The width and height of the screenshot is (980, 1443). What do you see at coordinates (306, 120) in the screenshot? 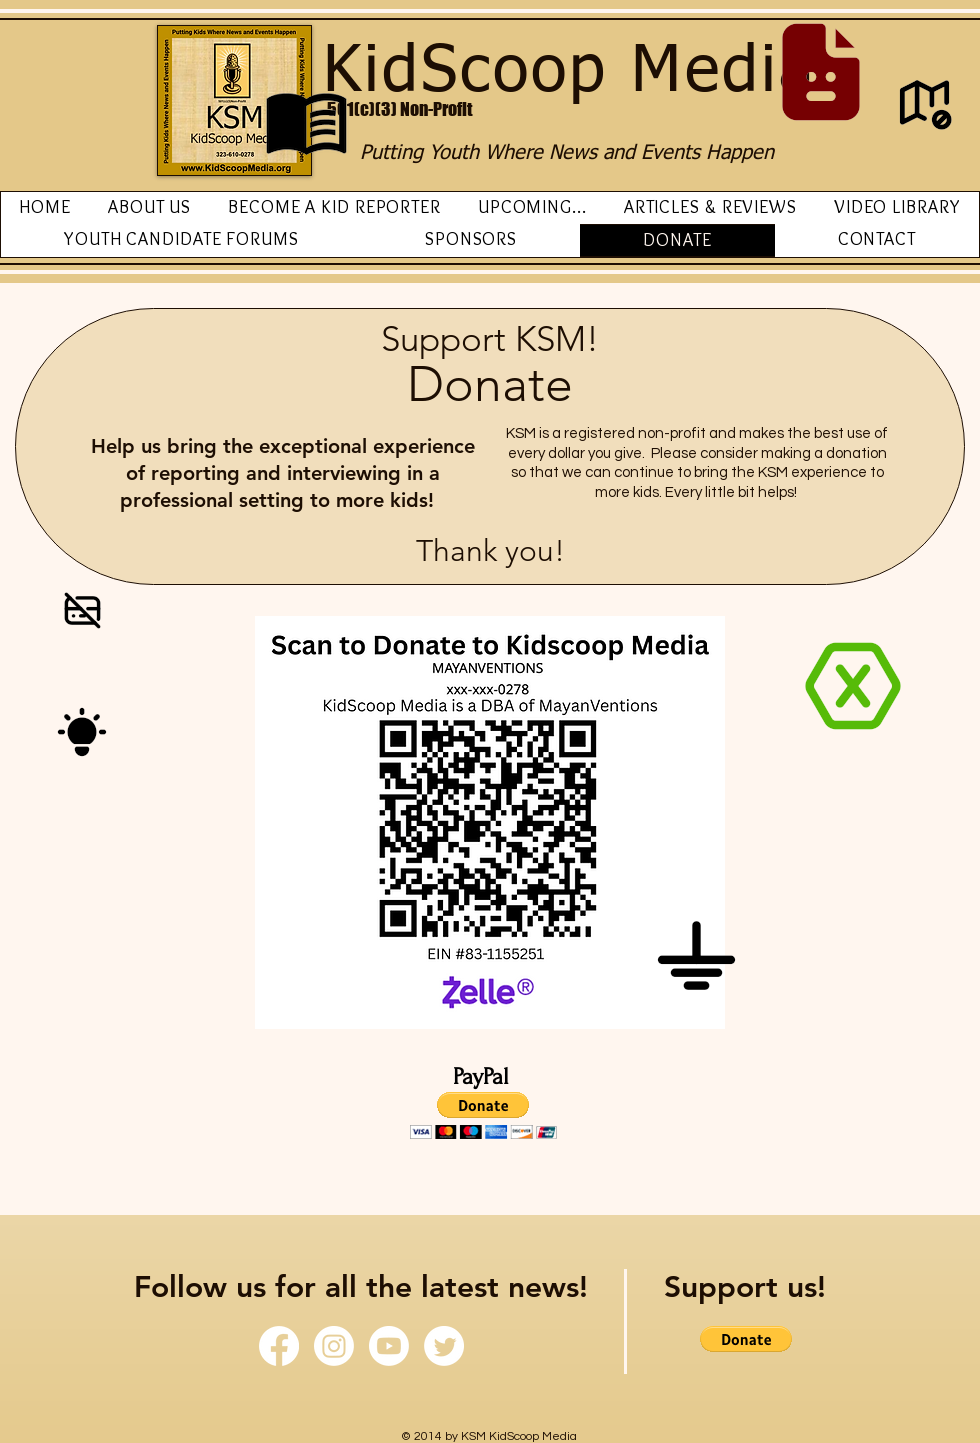
I see `open menu or documentation` at bounding box center [306, 120].